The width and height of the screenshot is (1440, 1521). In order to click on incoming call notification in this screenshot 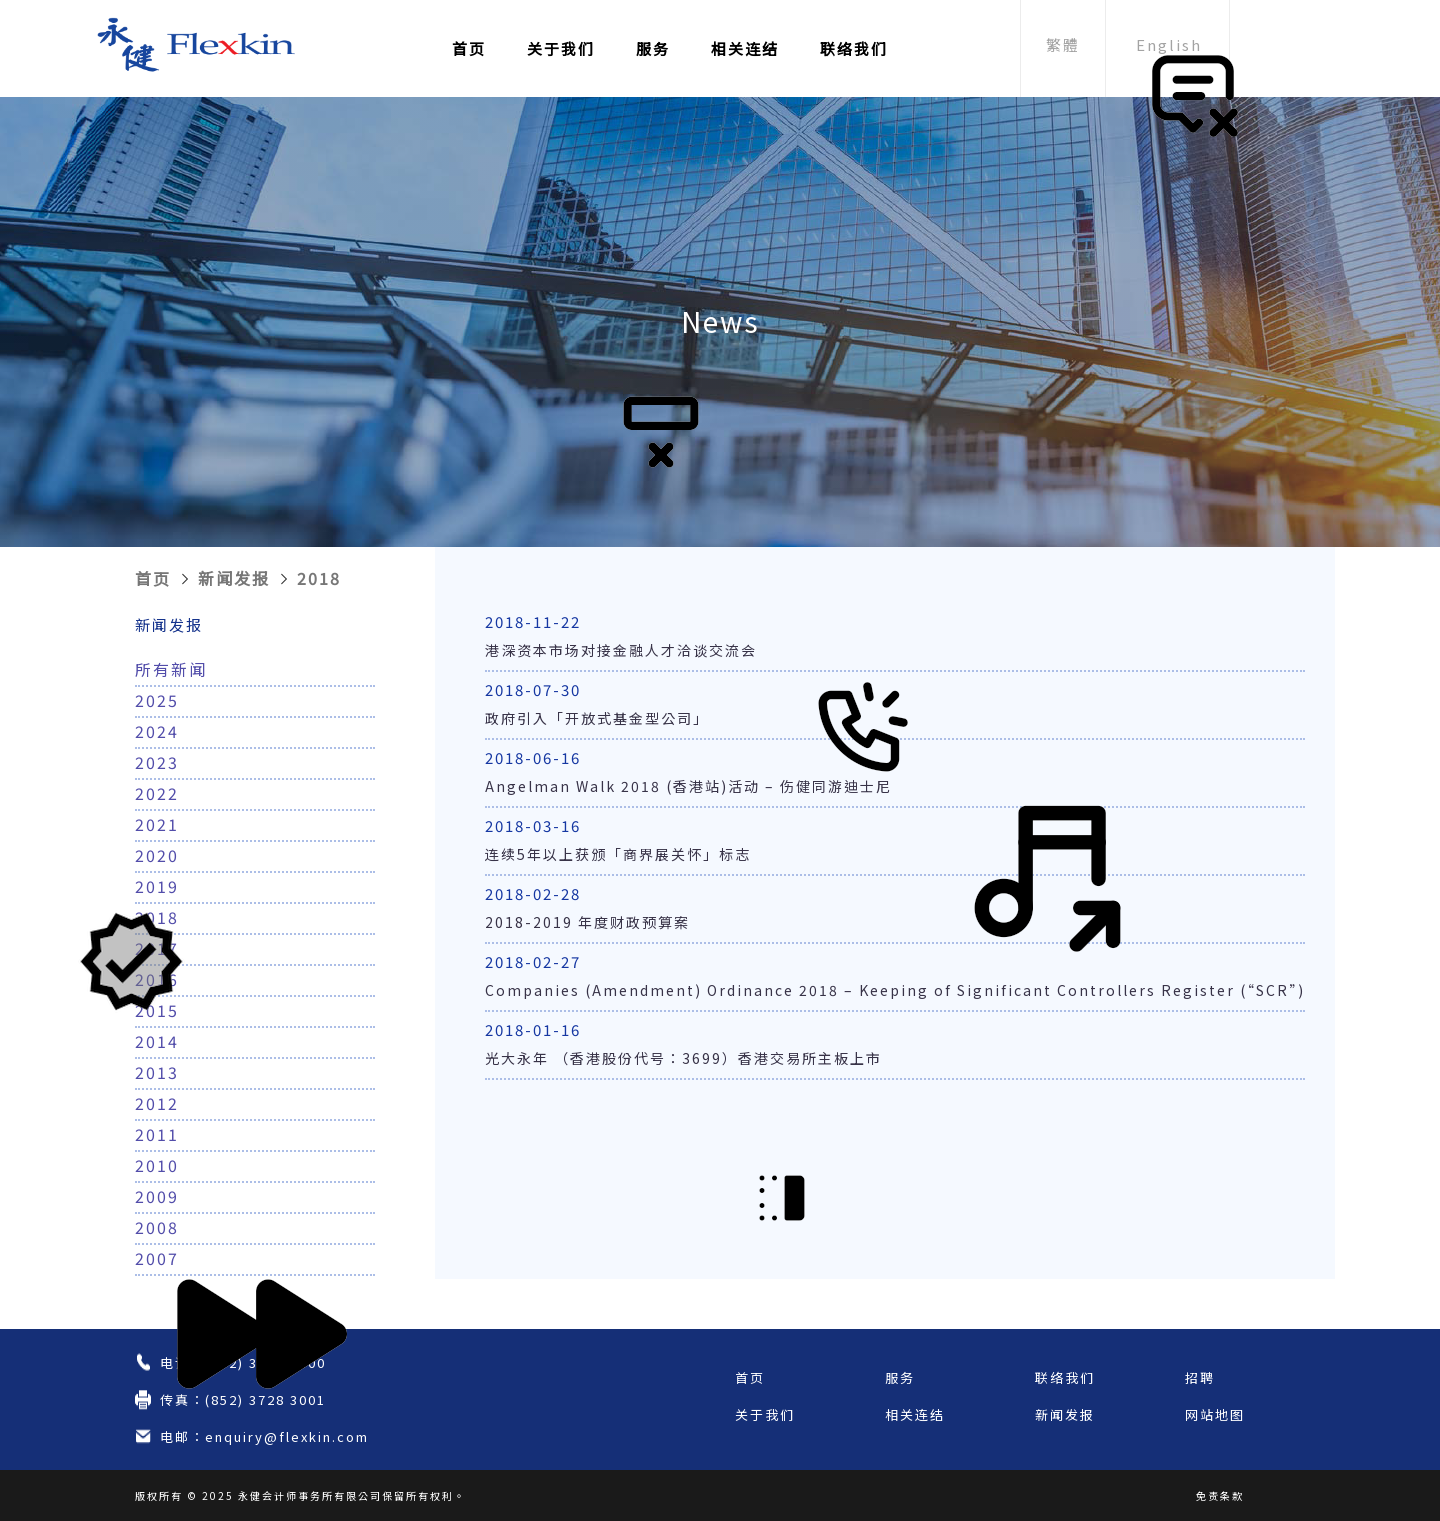, I will do `click(861, 729)`.